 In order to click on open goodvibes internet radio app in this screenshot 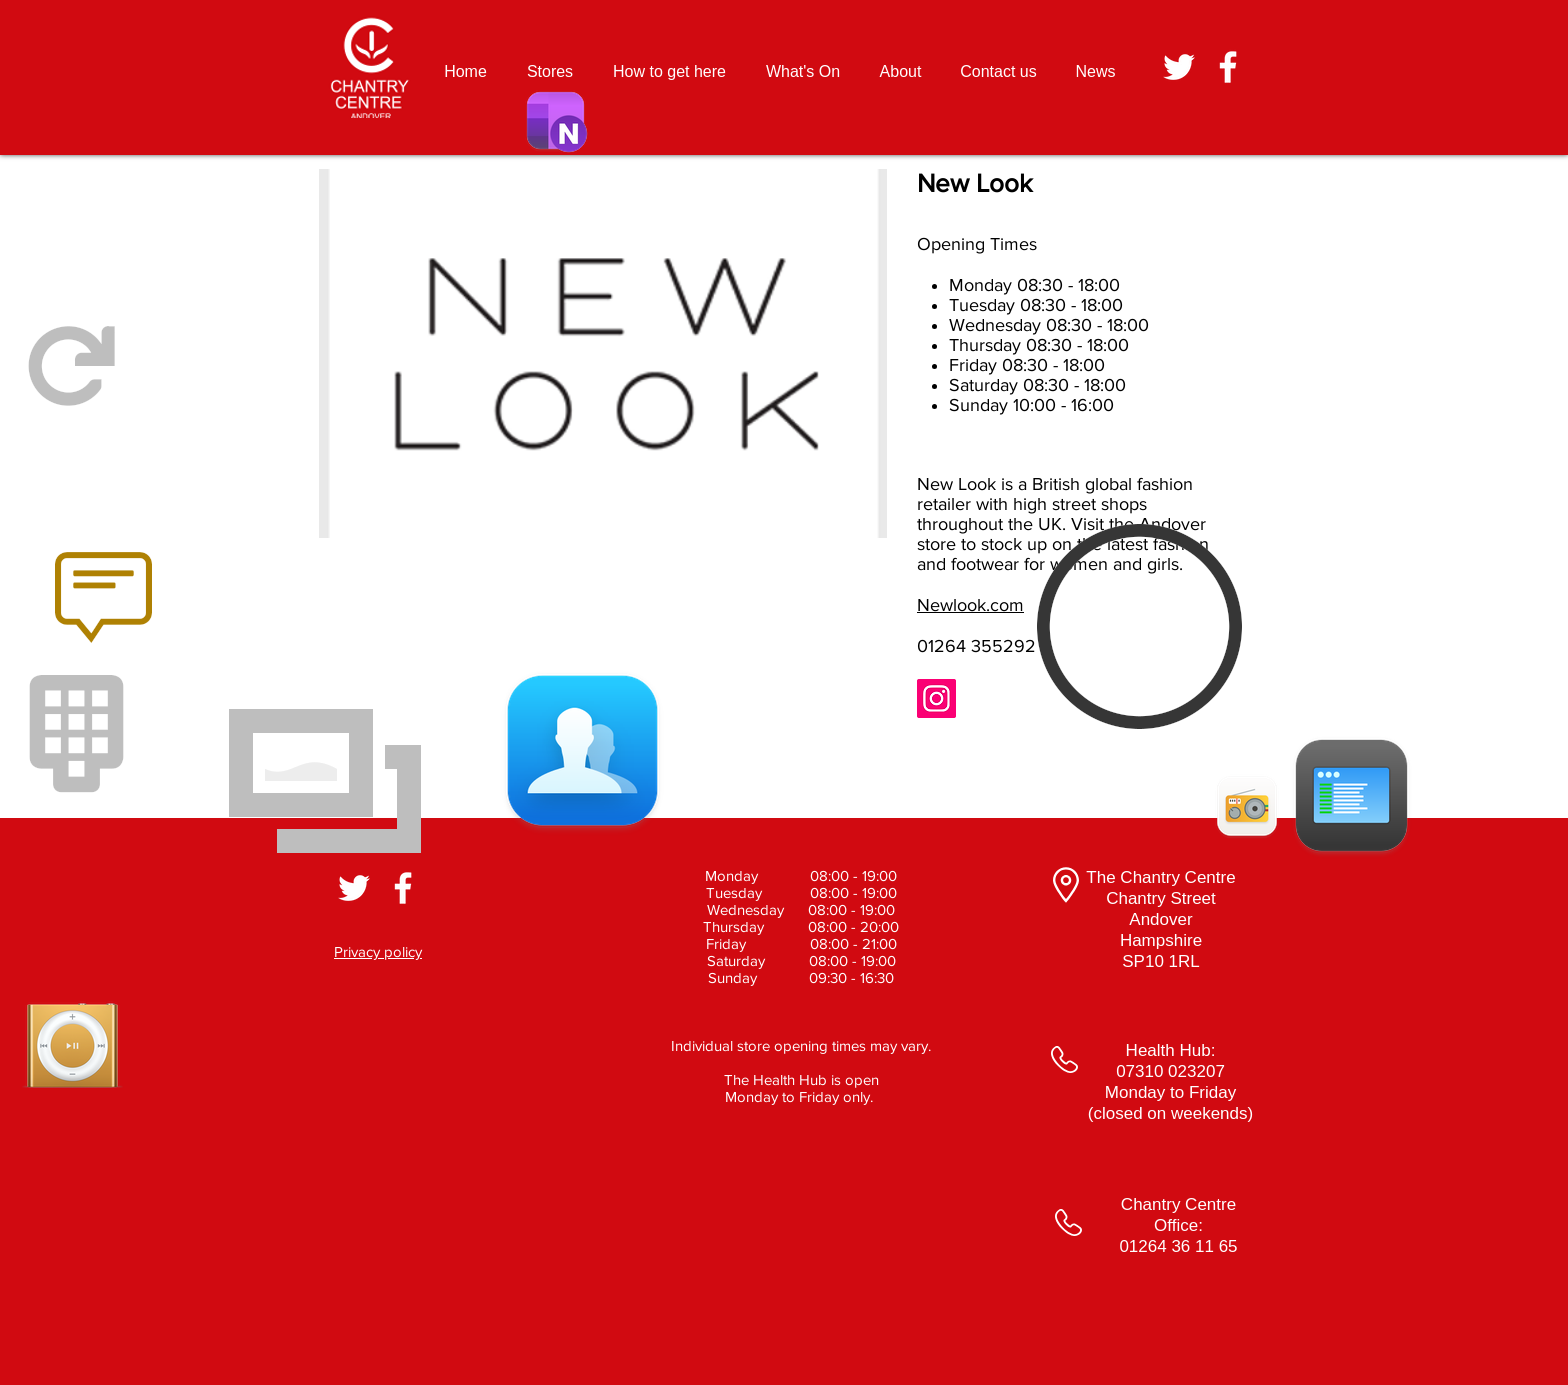, I will do `click(1247, 806)`.